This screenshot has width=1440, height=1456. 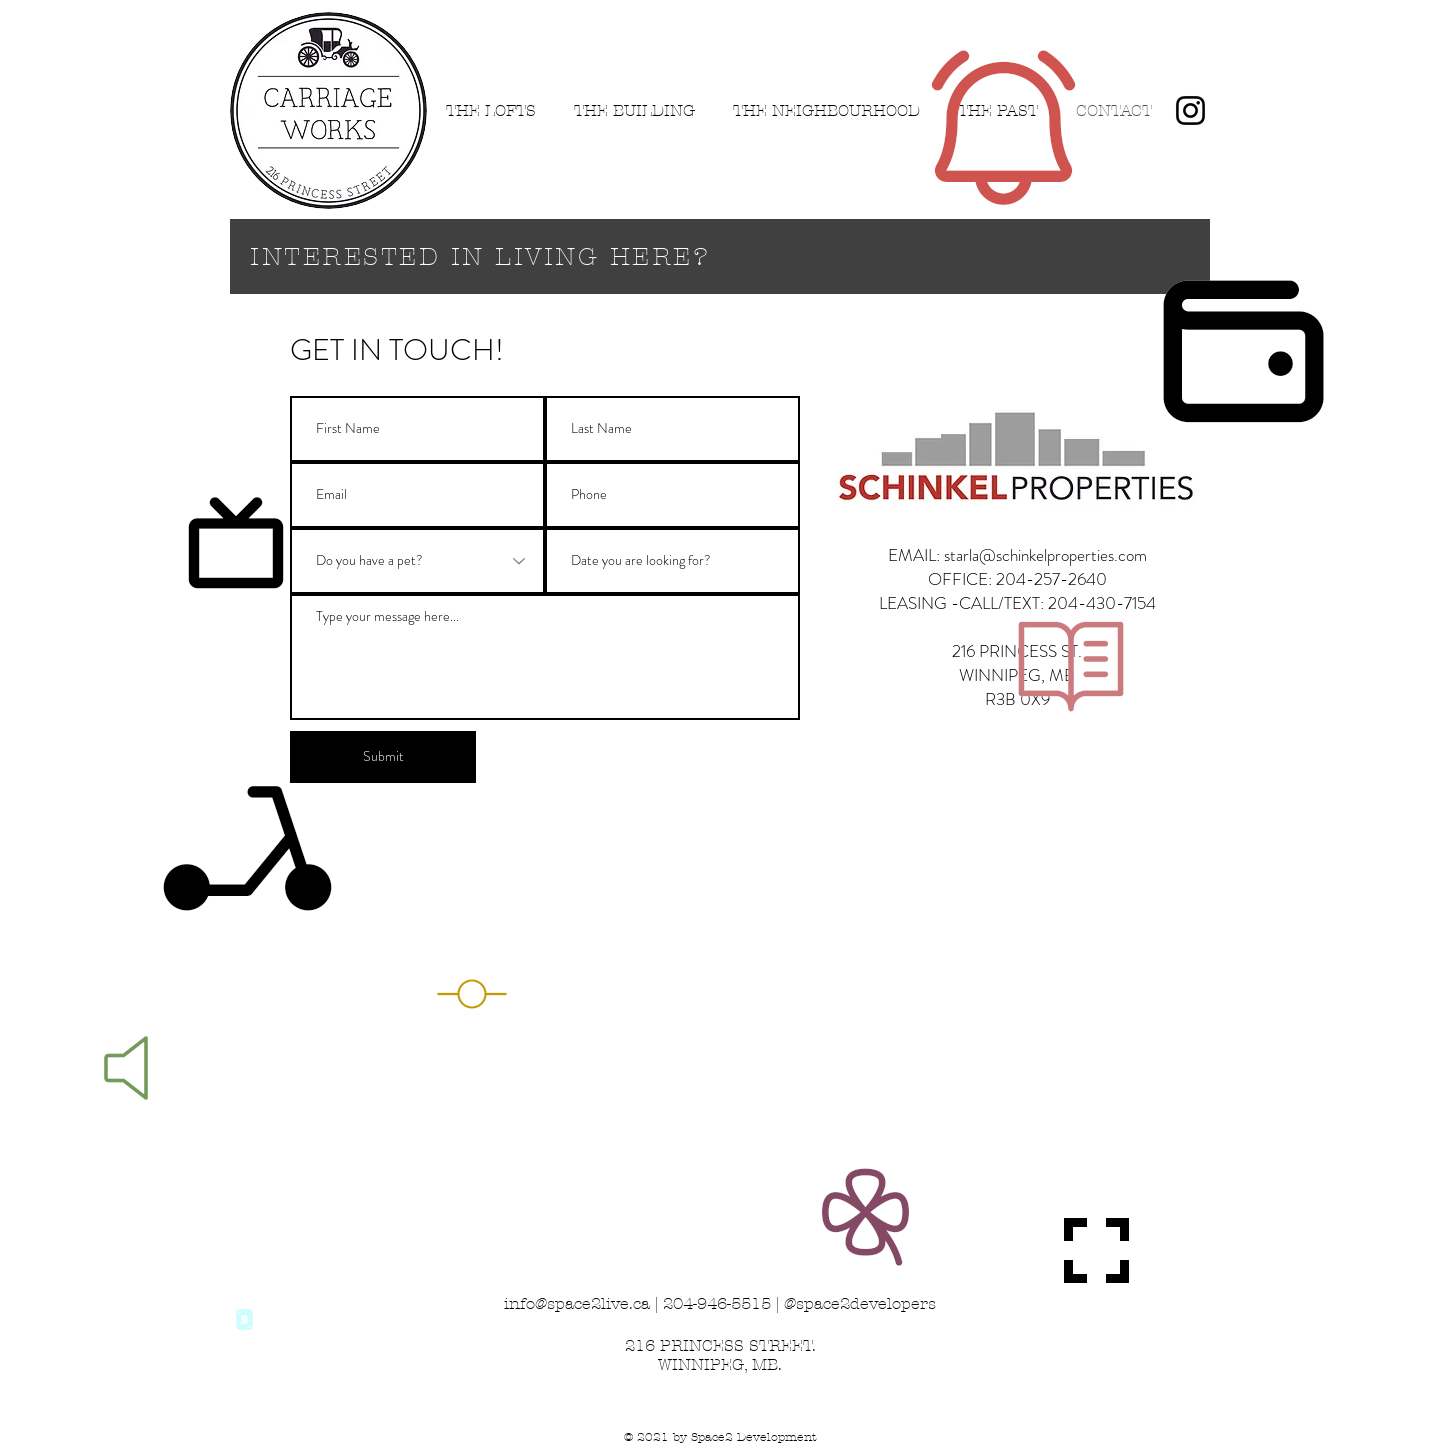 What do you see at coordinates (136, 1068) in the screenshot?
I see `speaker with no audio output` at bounding box center [136, 1068].